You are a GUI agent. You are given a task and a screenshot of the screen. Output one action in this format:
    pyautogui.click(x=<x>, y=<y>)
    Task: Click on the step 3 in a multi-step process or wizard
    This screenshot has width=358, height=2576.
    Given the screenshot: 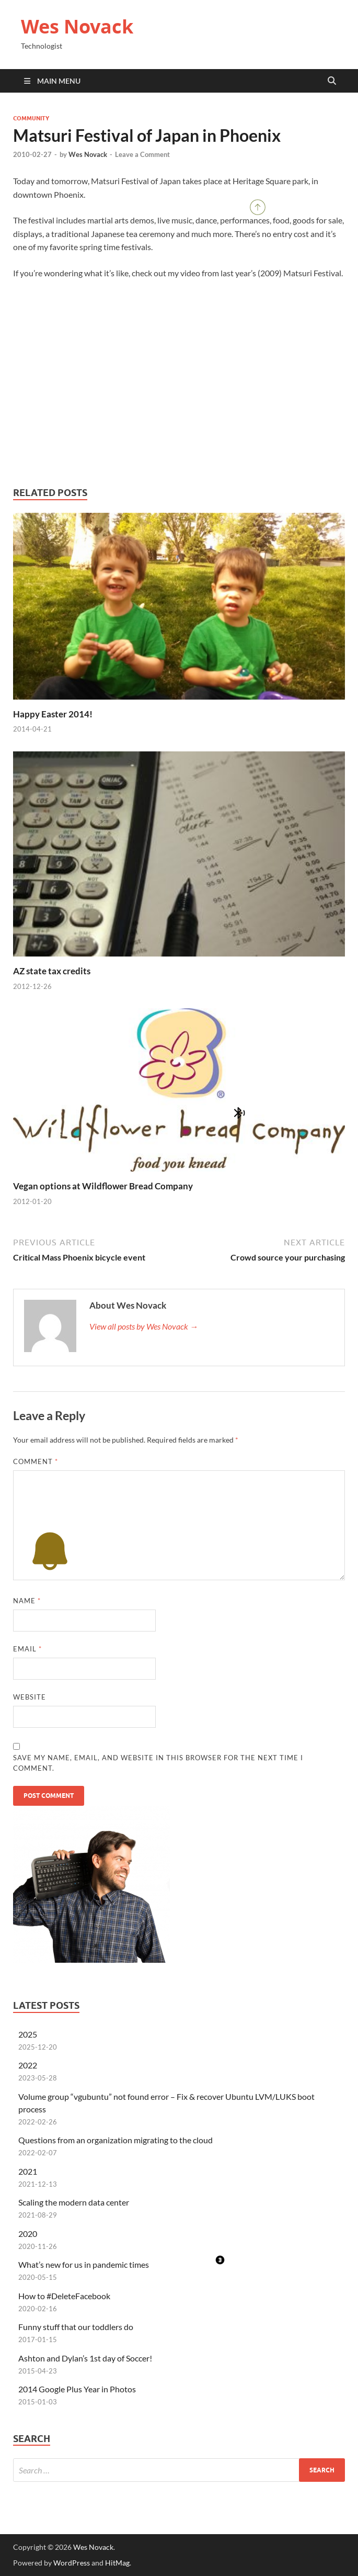 What is the action you would take?
    pyautogui.click(x=220, y=2260)
    